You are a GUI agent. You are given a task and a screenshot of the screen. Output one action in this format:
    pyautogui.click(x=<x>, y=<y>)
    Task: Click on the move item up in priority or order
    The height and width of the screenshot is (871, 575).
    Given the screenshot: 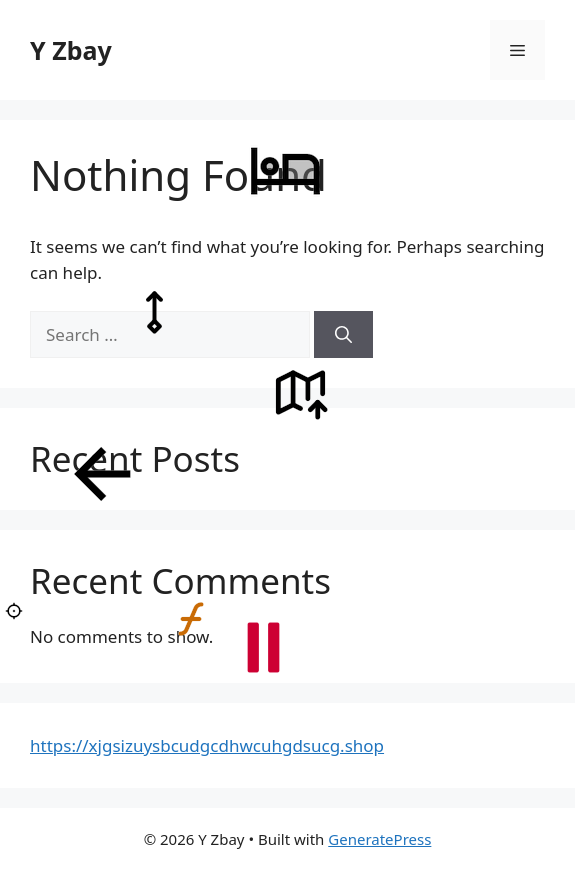 What is the action you would take?
    pyautogui.click(x=154, y=312)
    